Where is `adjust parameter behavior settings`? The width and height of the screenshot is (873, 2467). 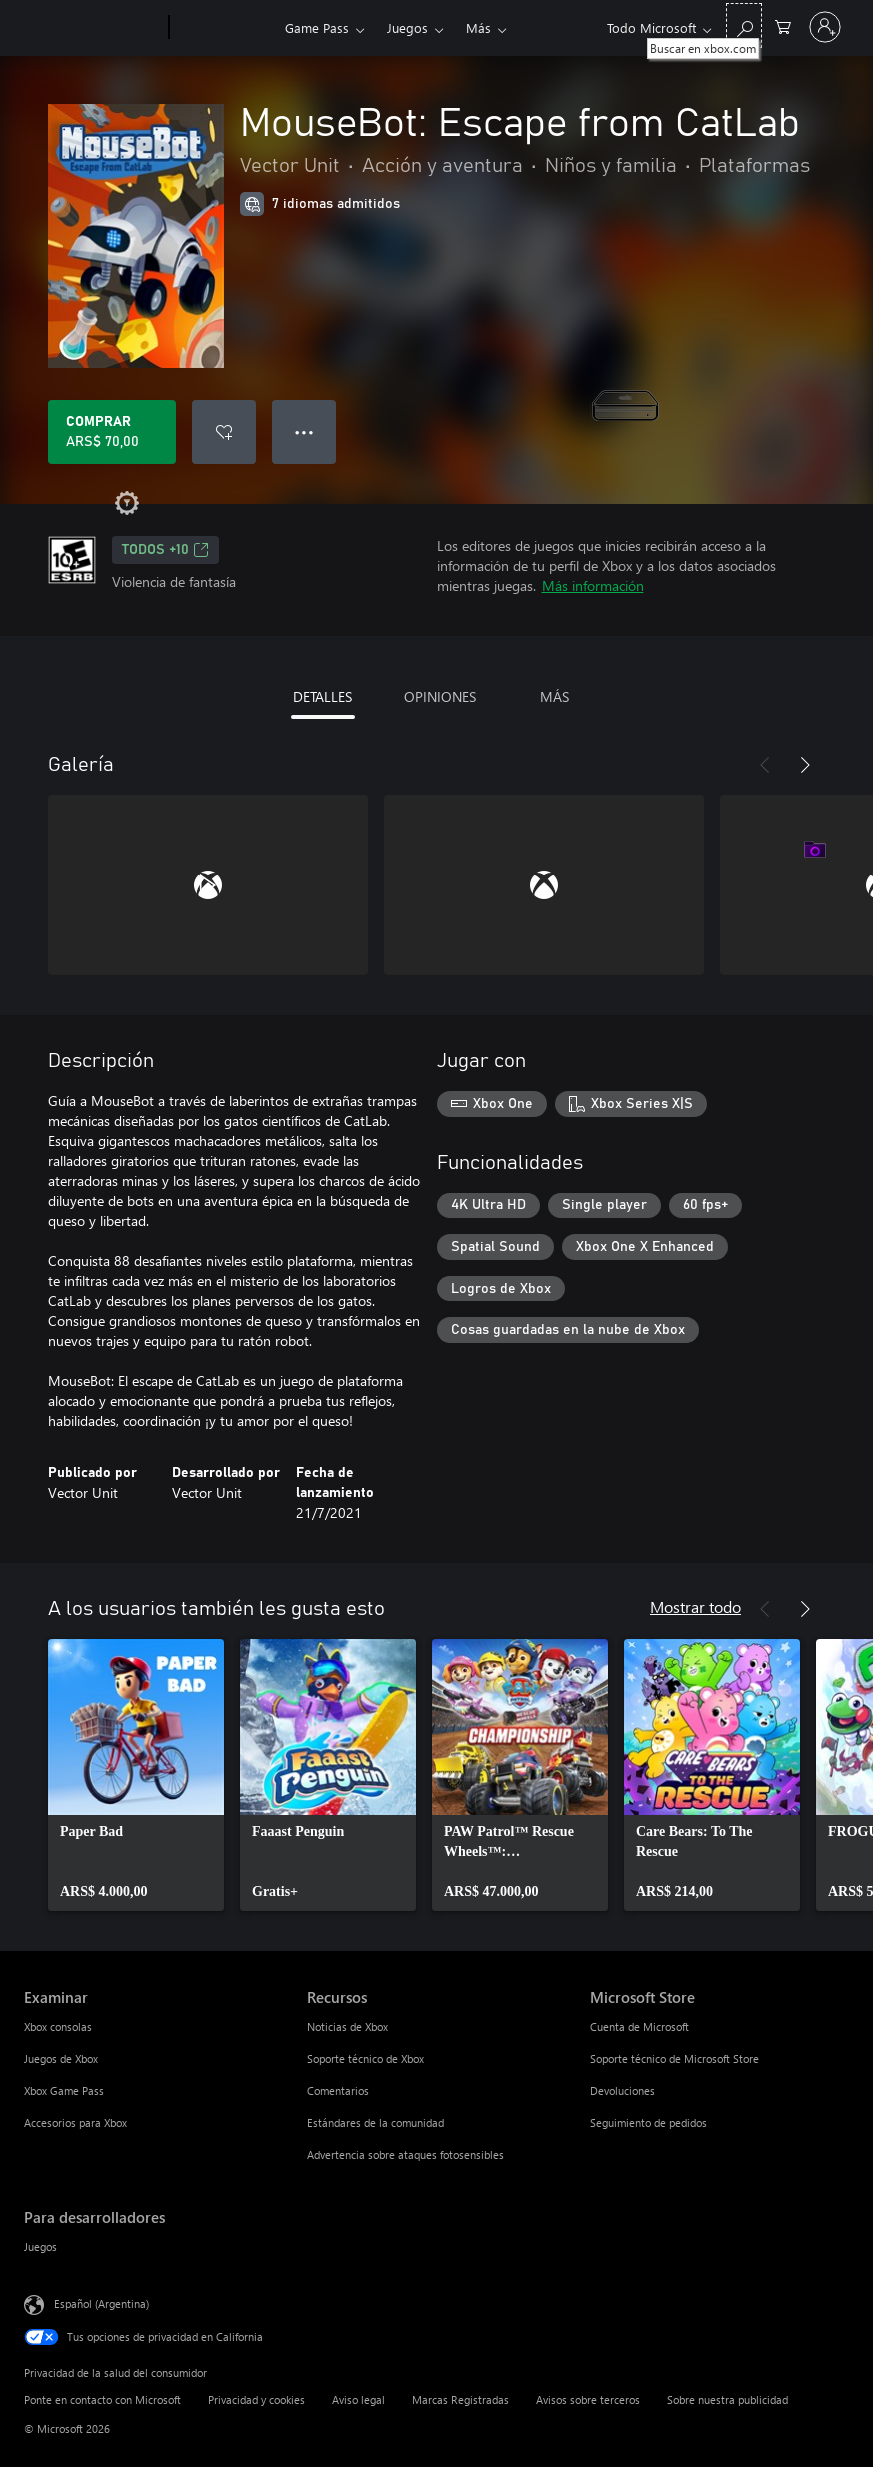 adjust parameter behavior settings is located at coordinates (127, 503).